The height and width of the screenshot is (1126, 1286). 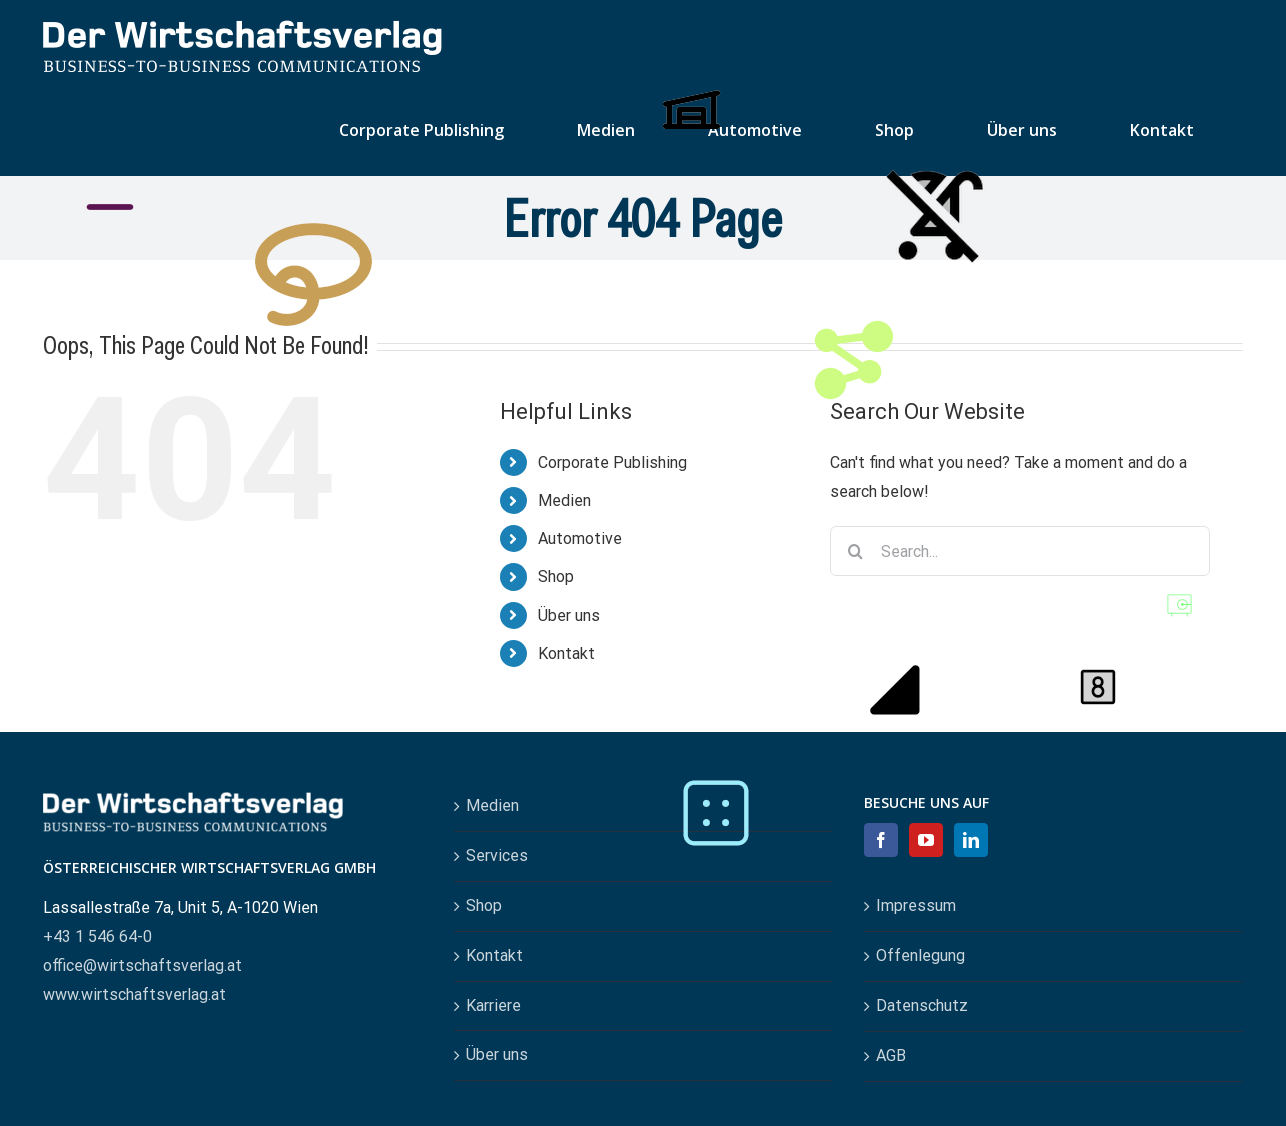 What do you see at coordinates (691, 111) in the screenshot?
I see `access warehouse or storage inventory` at bounding box center [691, 111].